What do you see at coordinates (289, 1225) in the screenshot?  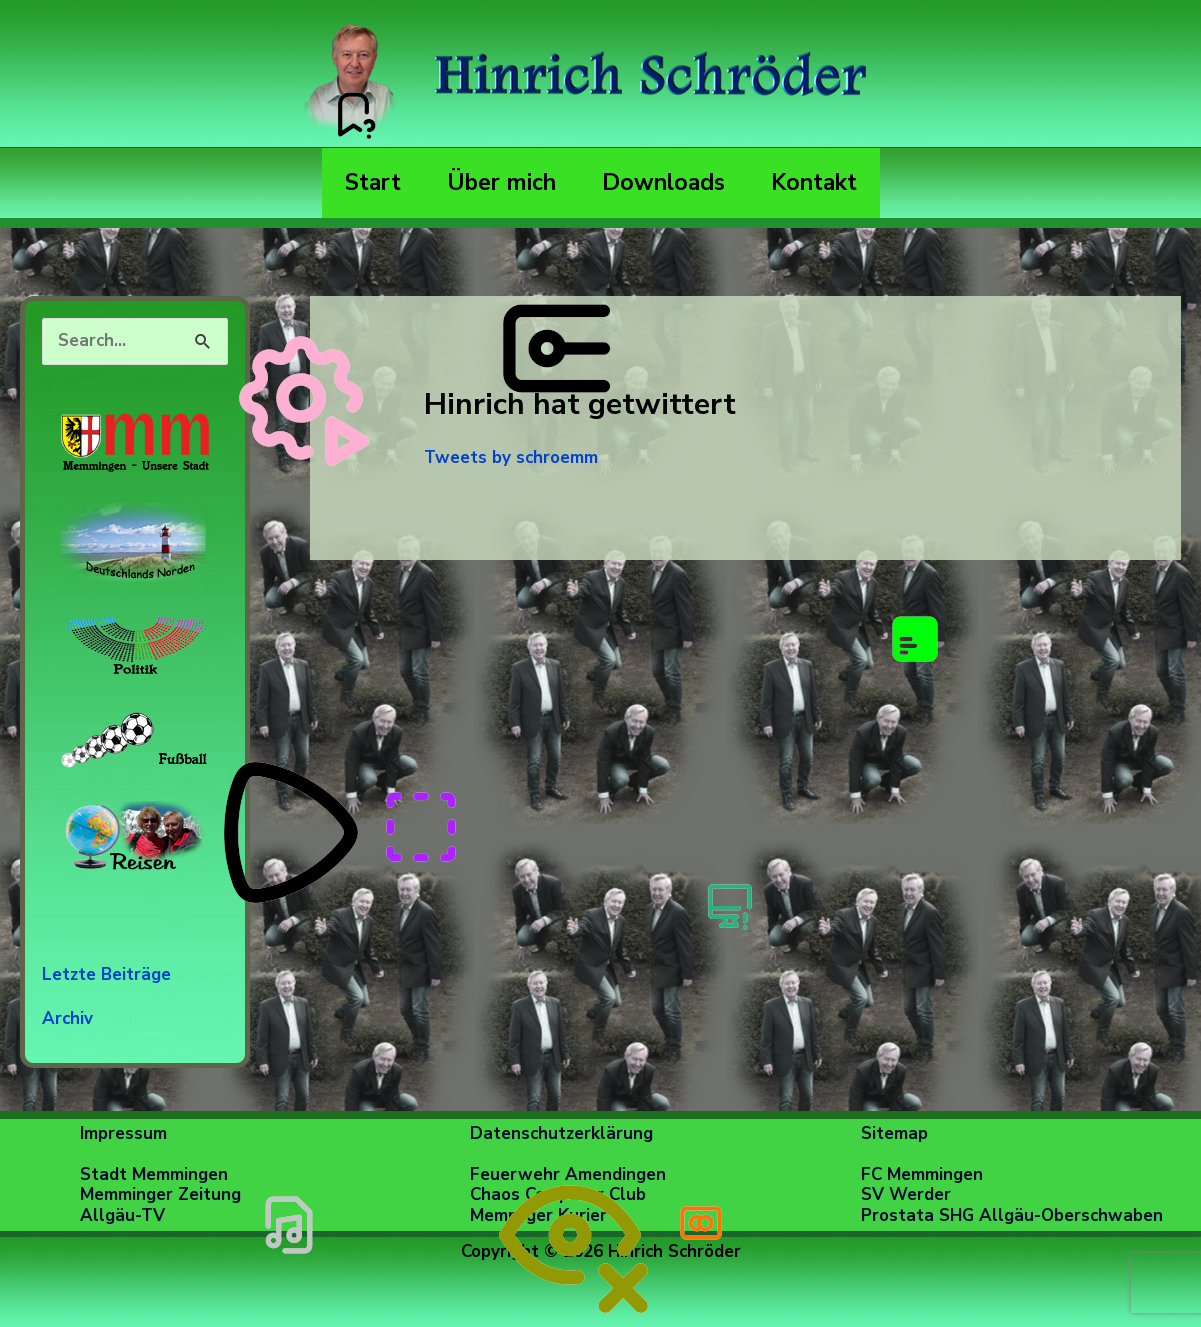 I see `open an audio or music file` at bounding box center [289, 1225].